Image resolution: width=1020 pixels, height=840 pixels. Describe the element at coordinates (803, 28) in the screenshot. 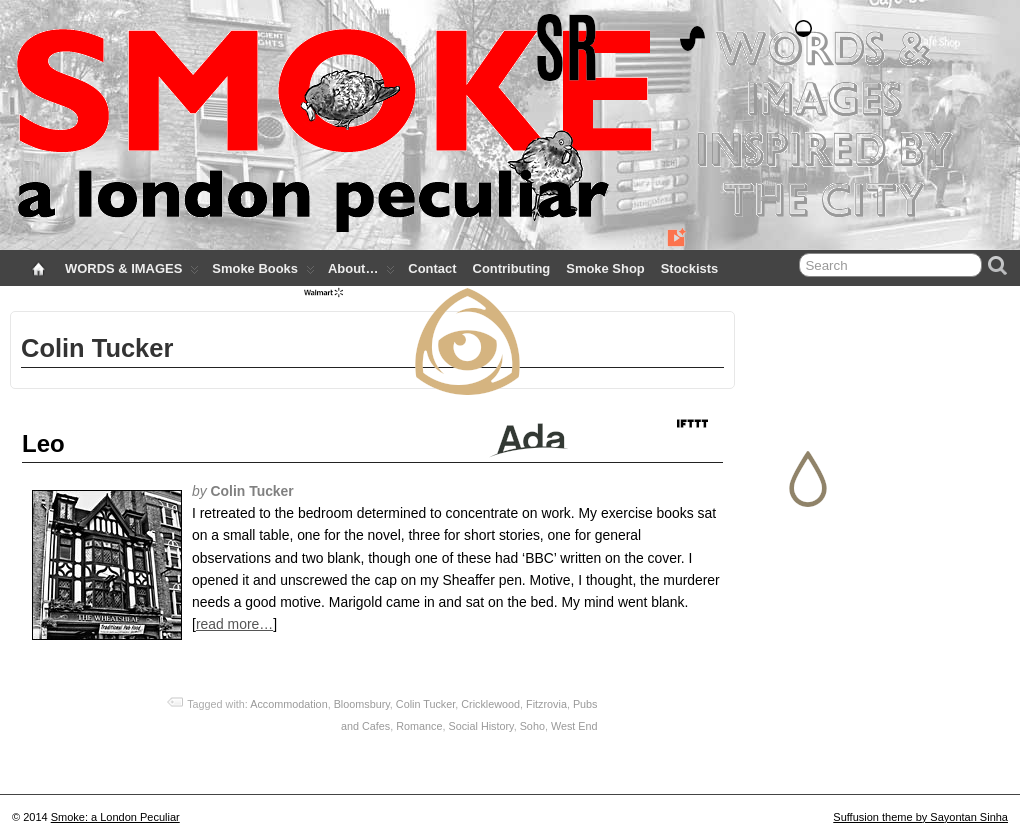

I see `open the Sunrise calendar app` at that location.